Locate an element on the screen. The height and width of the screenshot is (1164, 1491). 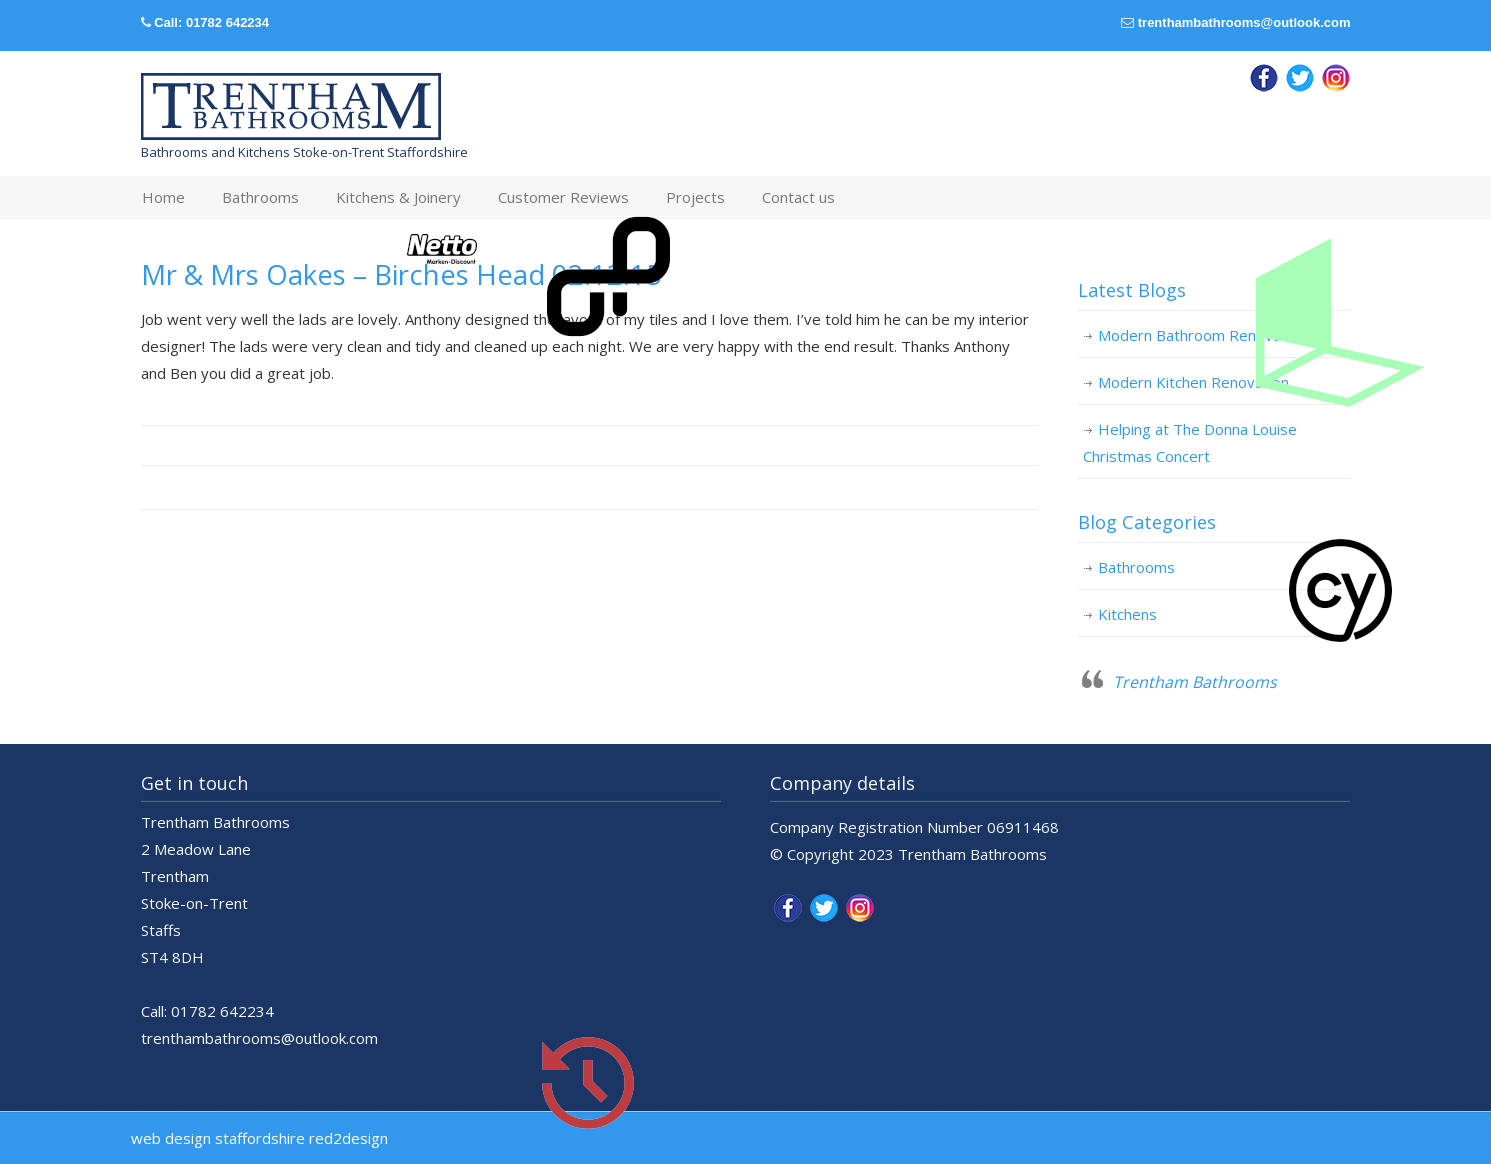
visit nexon's website or services is located at coordinates (1340, 322).